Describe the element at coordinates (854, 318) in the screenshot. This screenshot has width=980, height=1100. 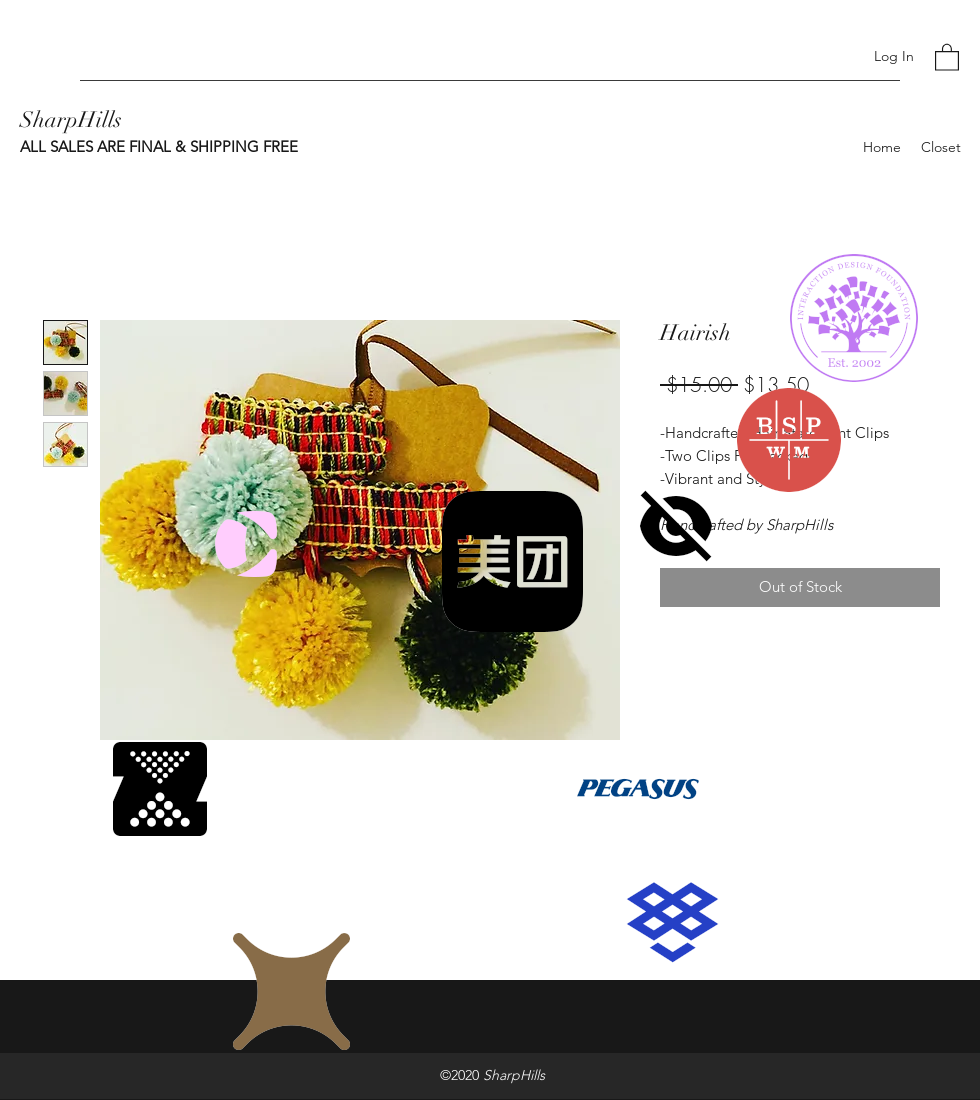
I see `visit the Interaction Design Foundation website` at that location.